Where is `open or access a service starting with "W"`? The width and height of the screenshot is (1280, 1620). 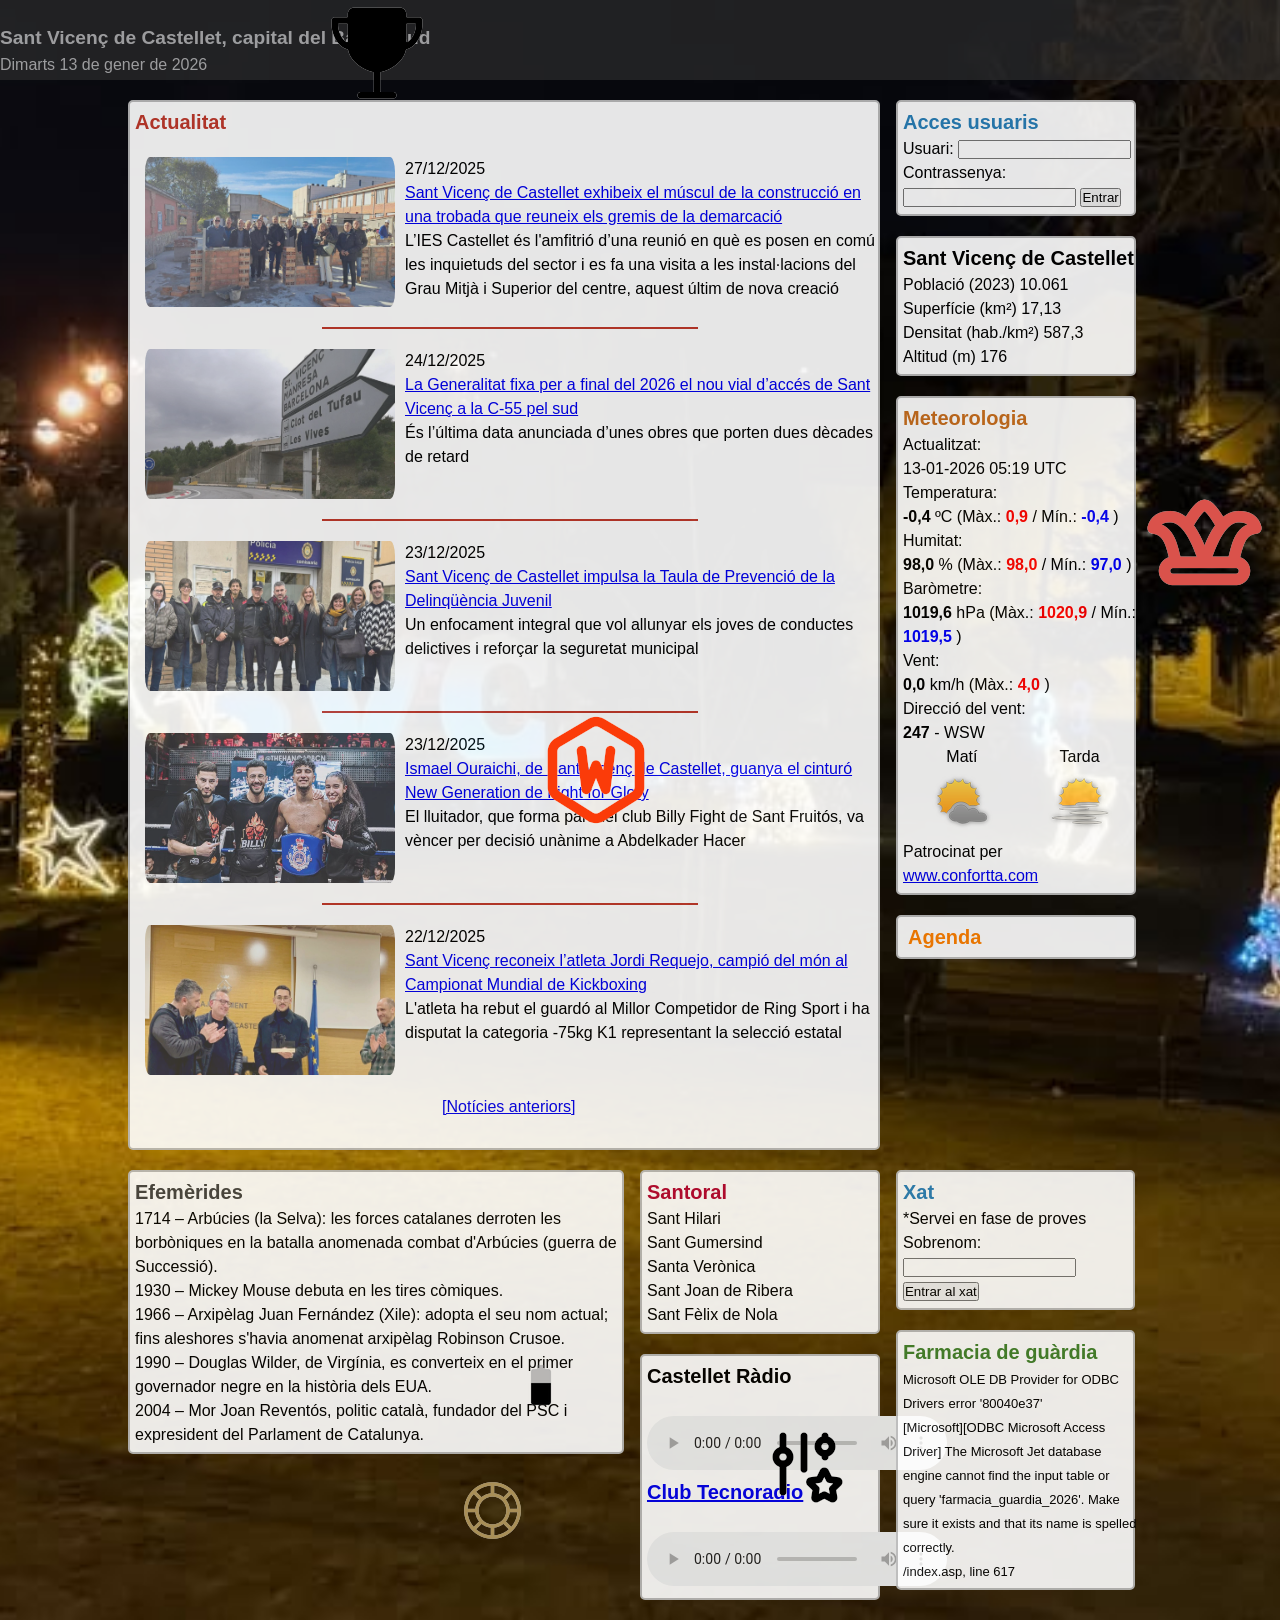
open or access a service starting with "W" is located at coordinates (596, 770).